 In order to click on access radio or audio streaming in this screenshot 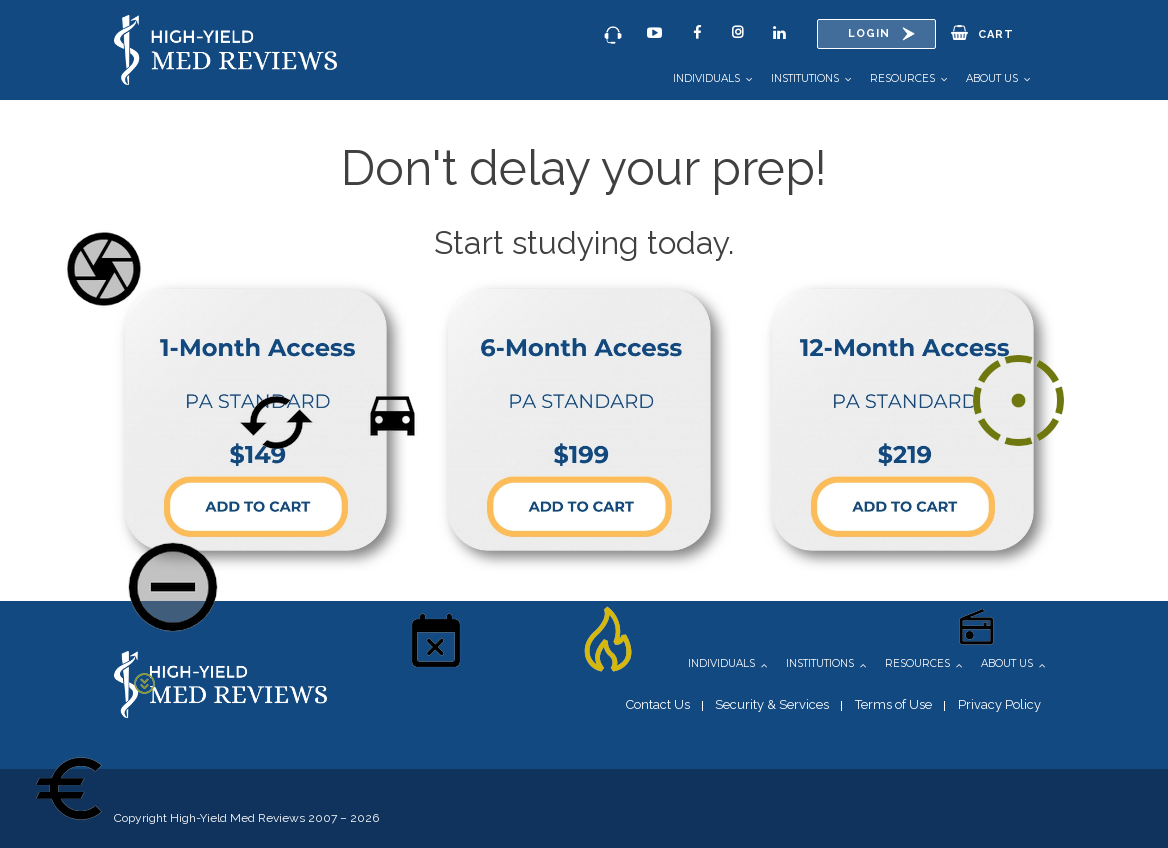, I will do `click(976, 627)`.